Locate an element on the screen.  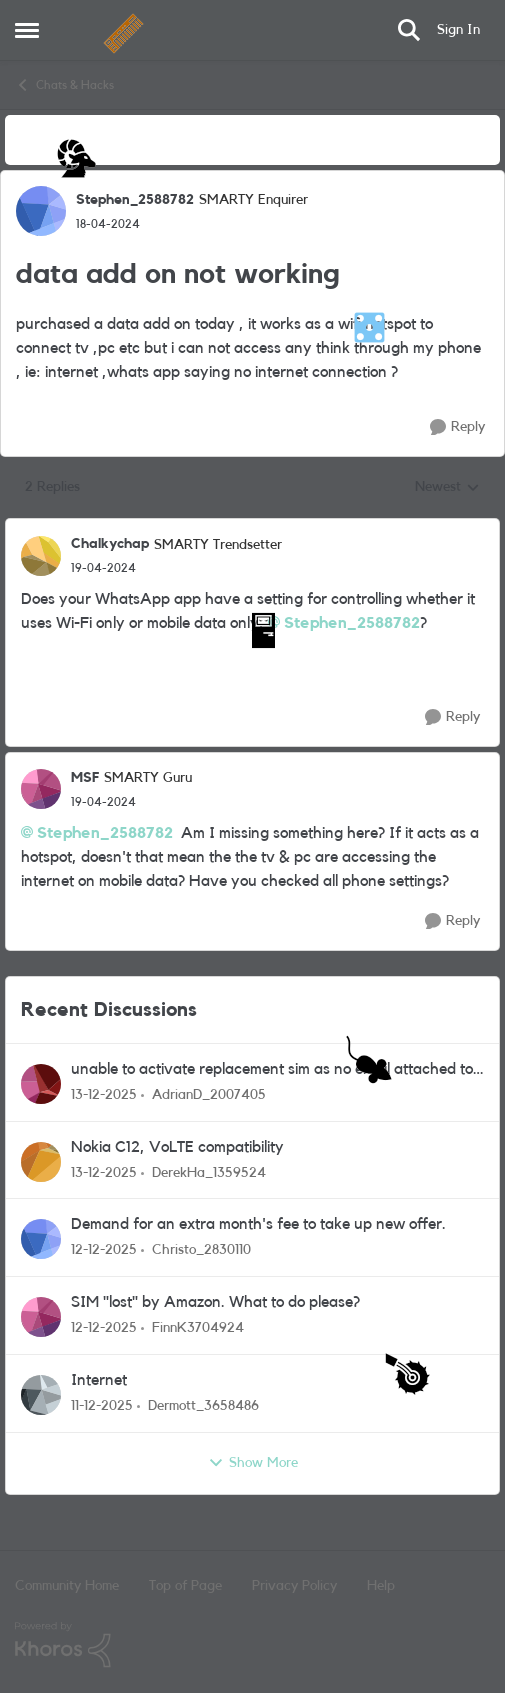
select mouse character or pet is located at coordinates (369, 1059).